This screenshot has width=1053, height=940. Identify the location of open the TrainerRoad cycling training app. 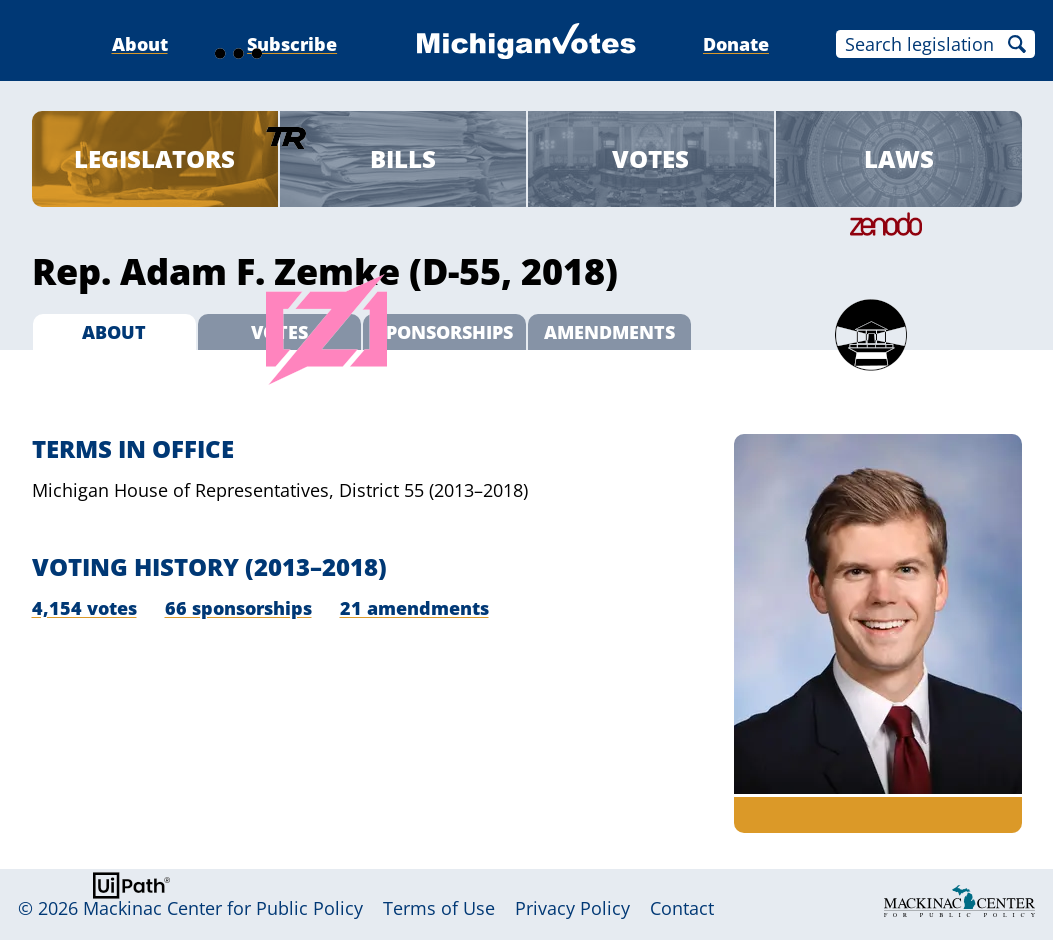
(286, 138).